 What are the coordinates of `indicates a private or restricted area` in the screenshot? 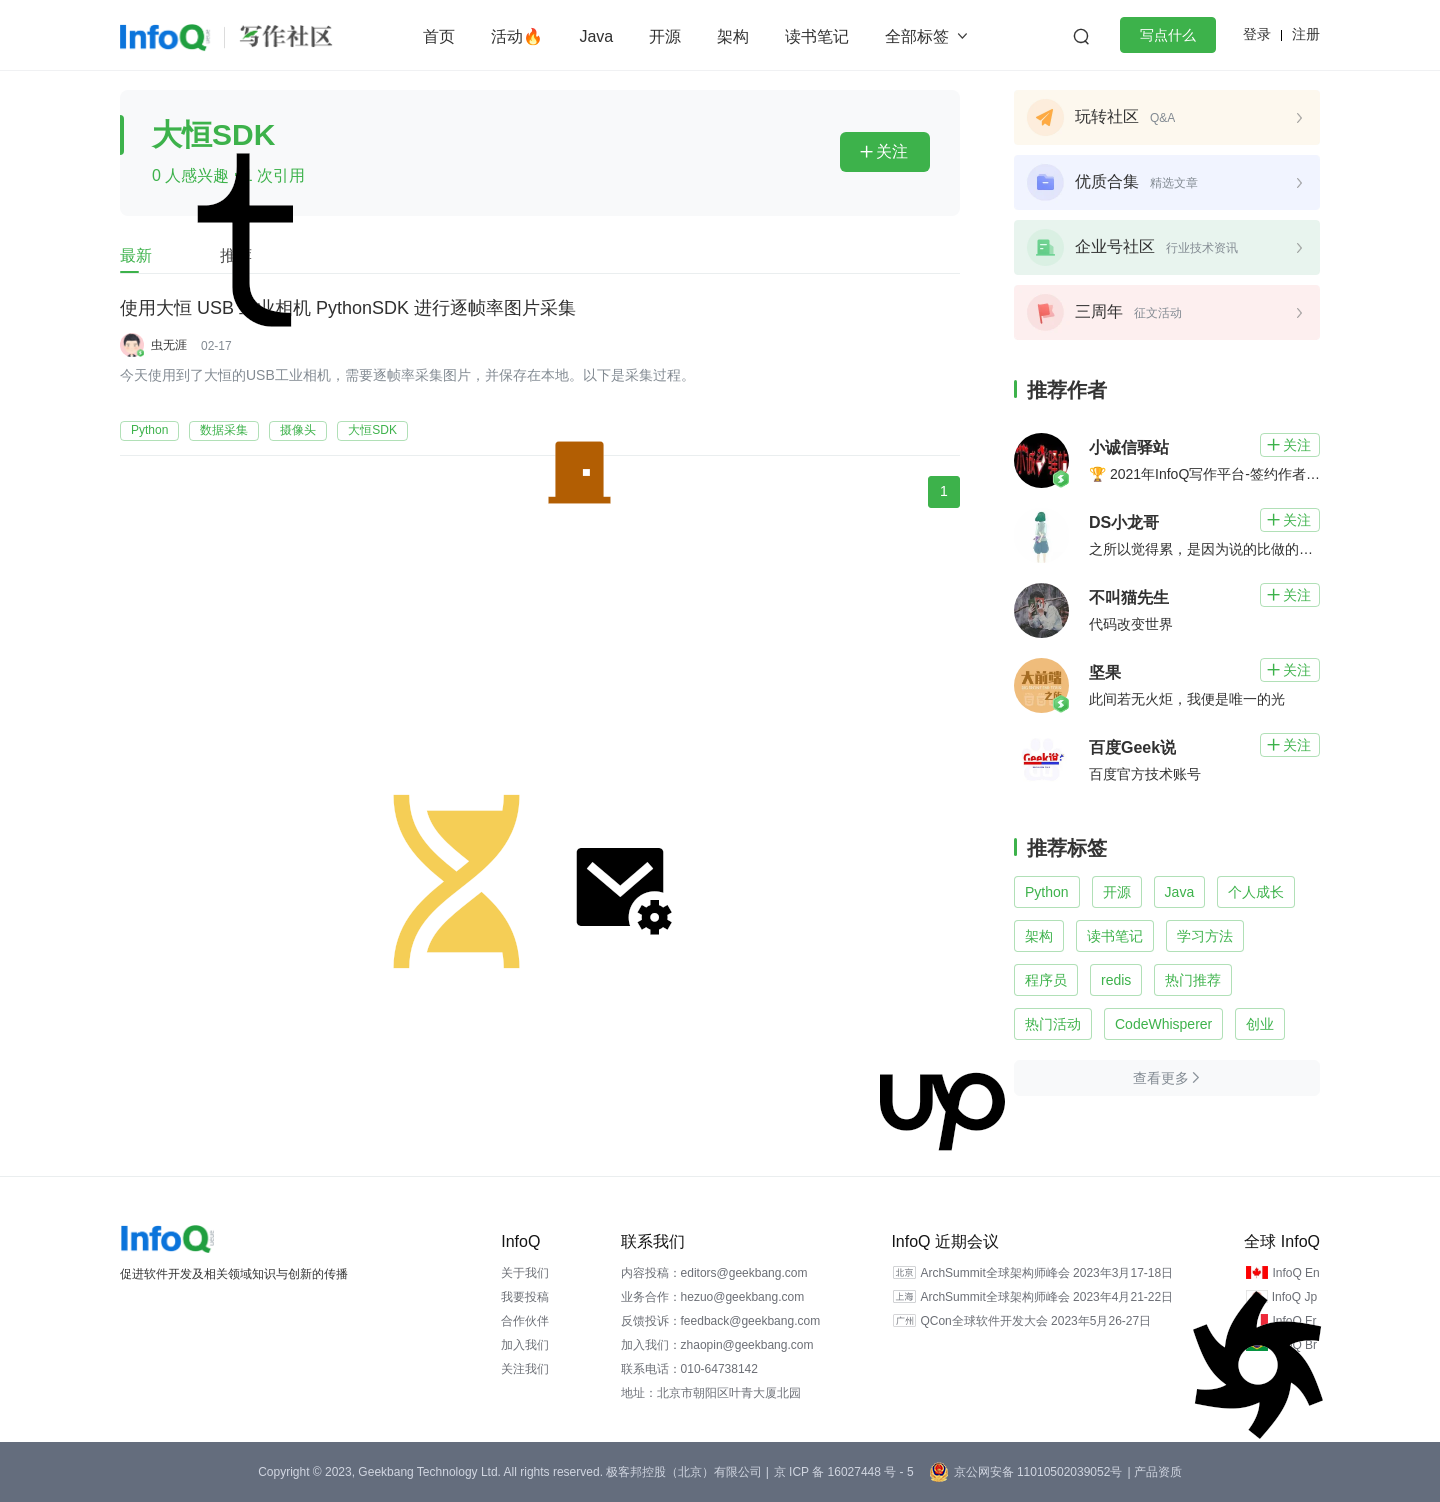 It's located at (579, 472).